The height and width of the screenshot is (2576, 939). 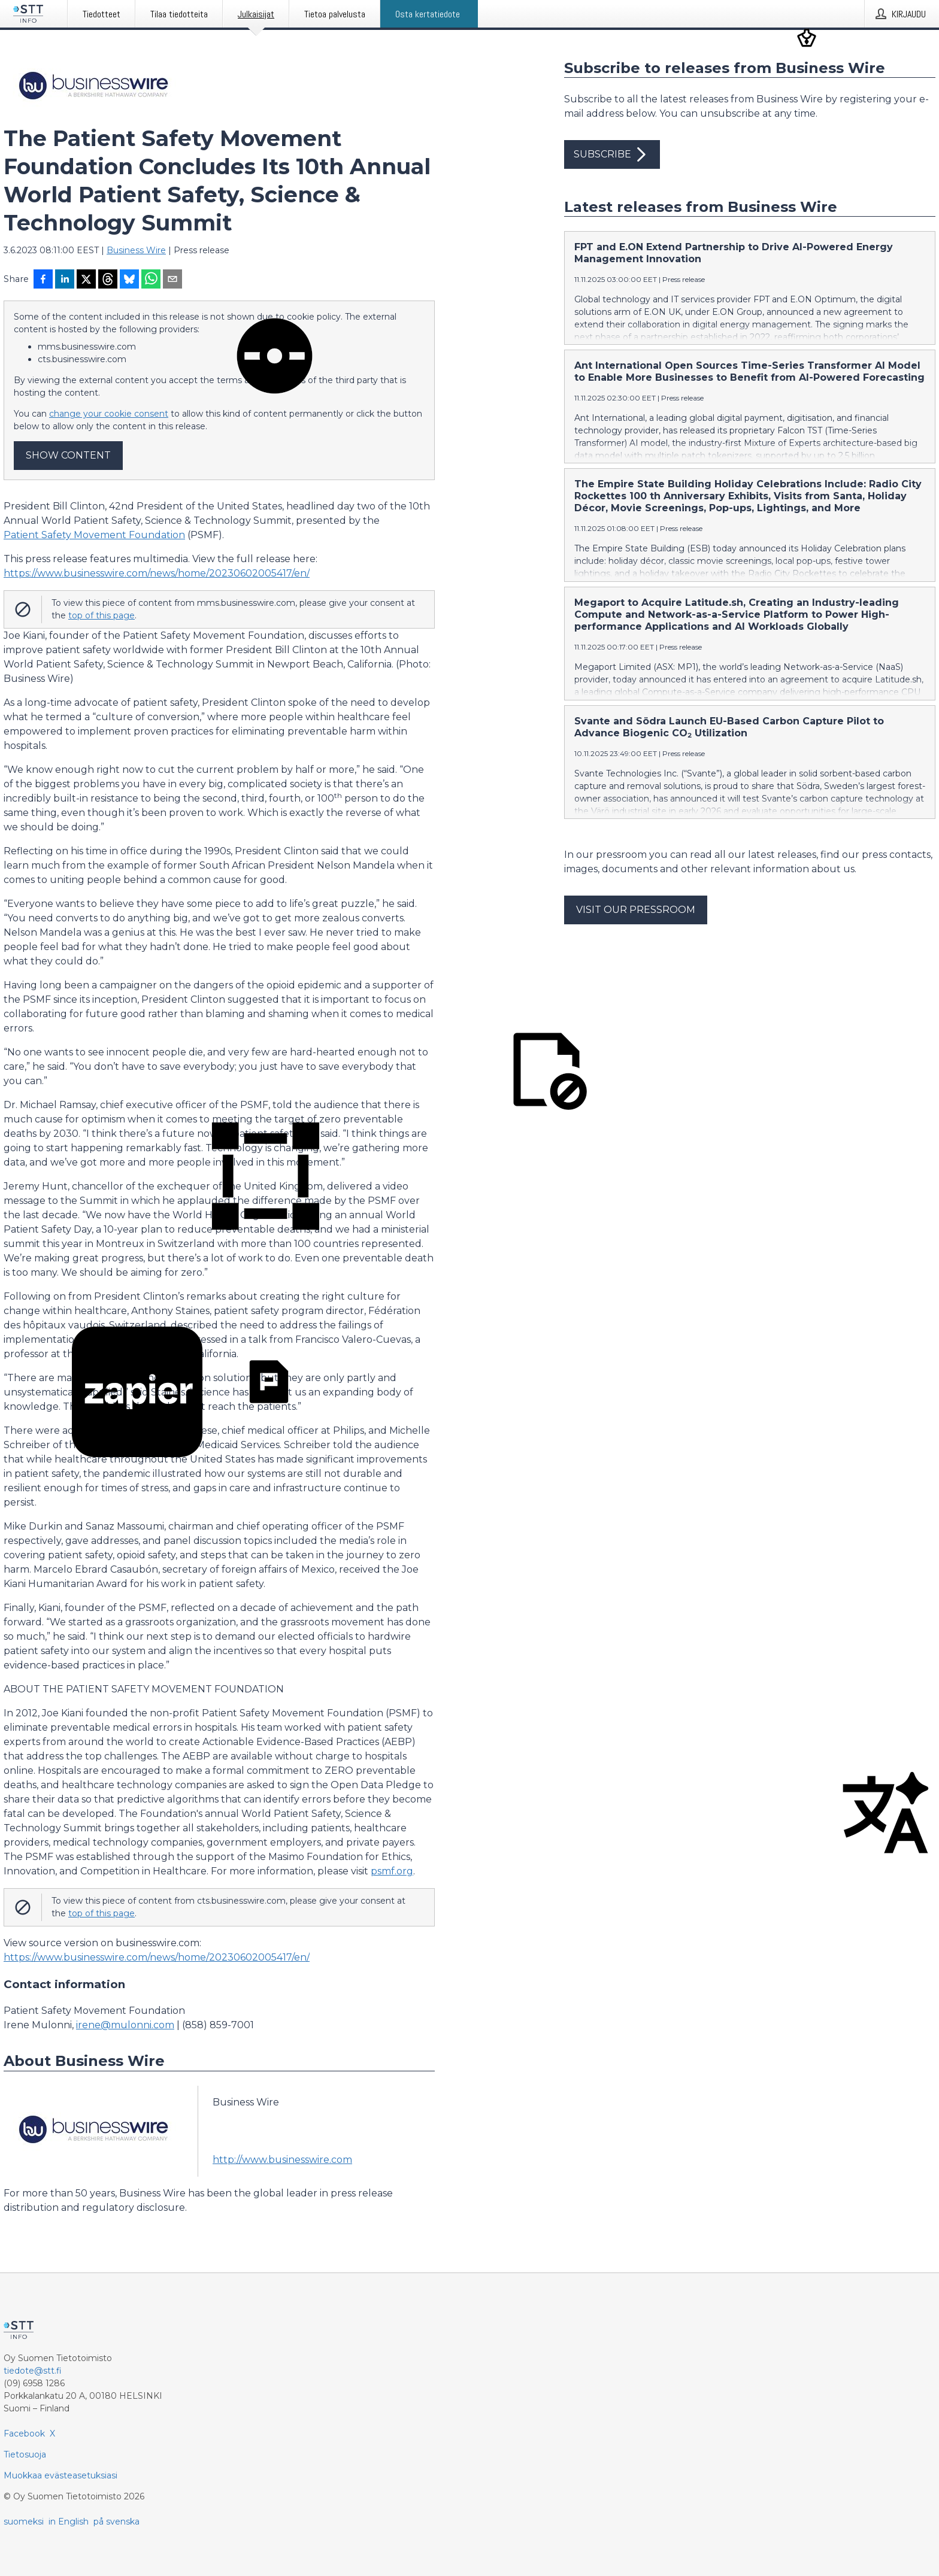 What do you see at coordinates (807, 38) in the screenshot?
I see `browse jewelry or accessories` at bounding box center [807, 38].